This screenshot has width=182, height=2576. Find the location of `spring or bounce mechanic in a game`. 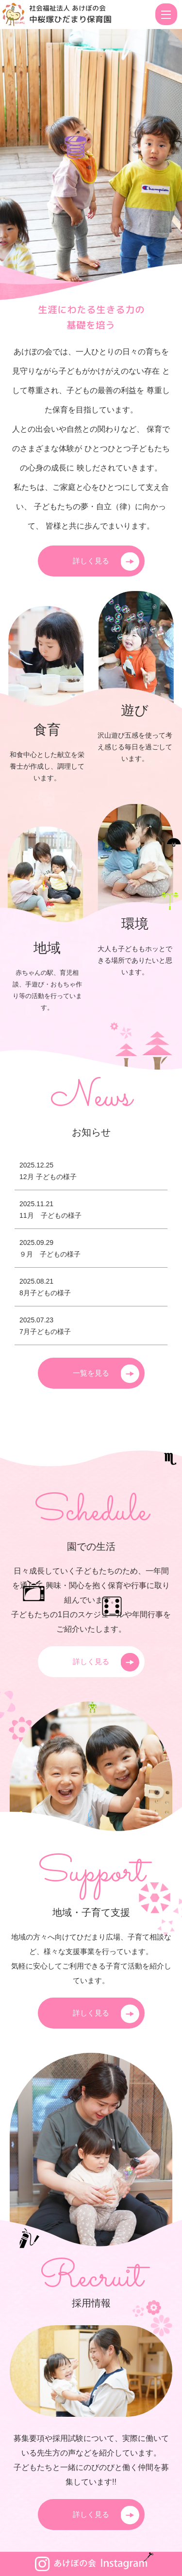

spring or bounce mechanic in a game is located at coordinates (75, 147).